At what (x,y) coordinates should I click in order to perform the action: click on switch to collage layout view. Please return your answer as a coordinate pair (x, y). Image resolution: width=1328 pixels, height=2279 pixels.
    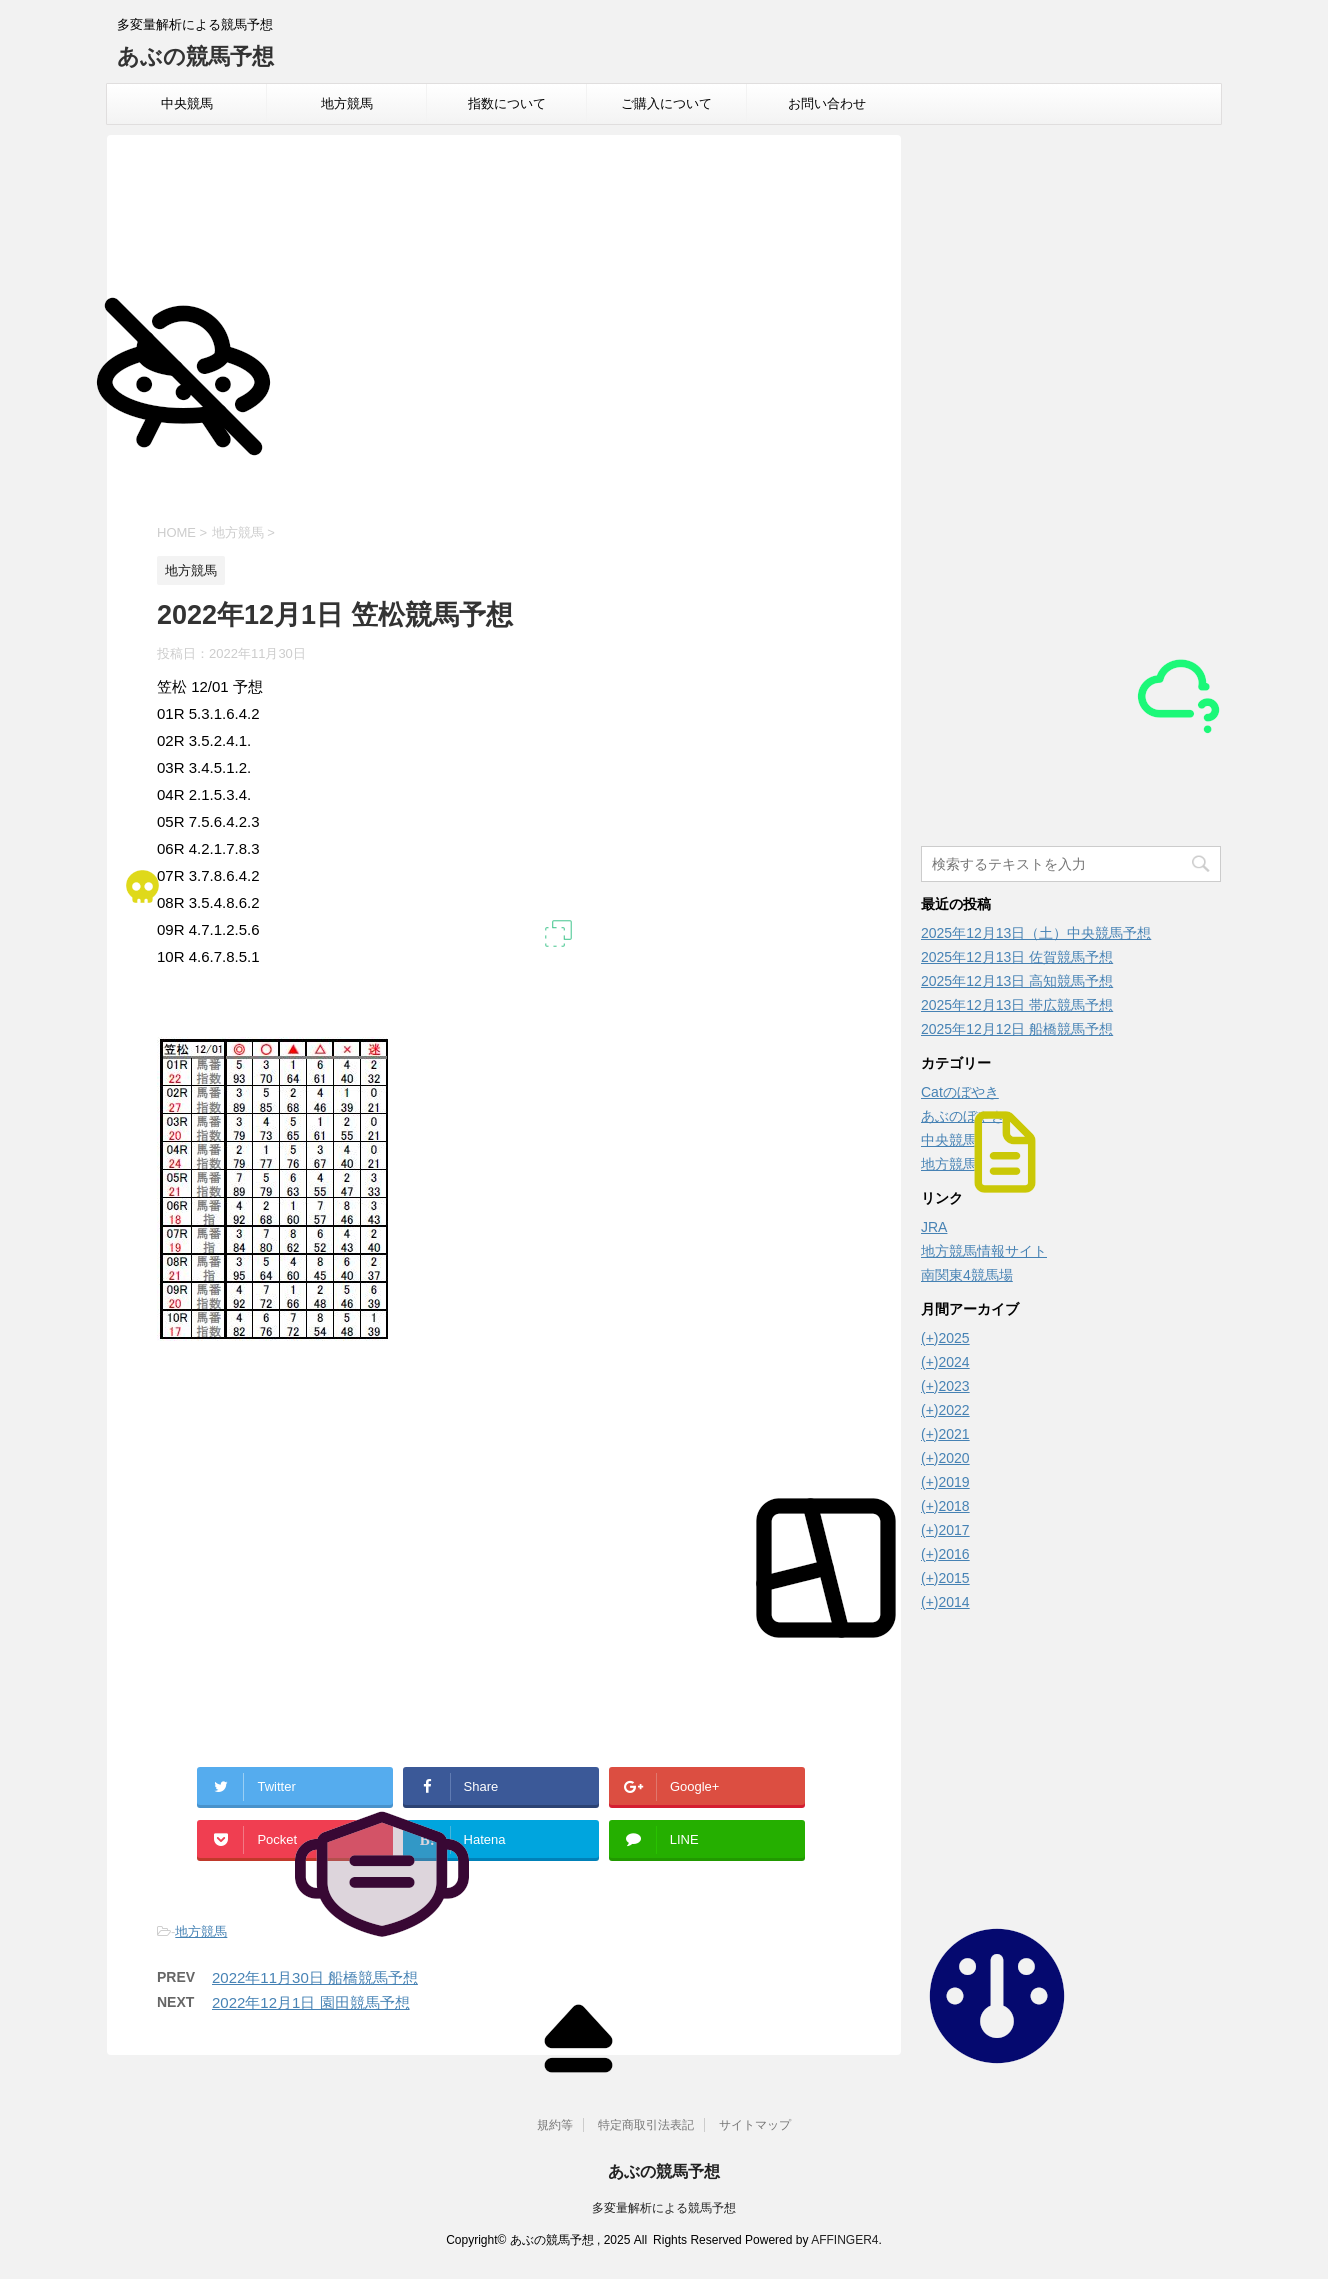
    Looking at the image, I should click on (826, 1568).